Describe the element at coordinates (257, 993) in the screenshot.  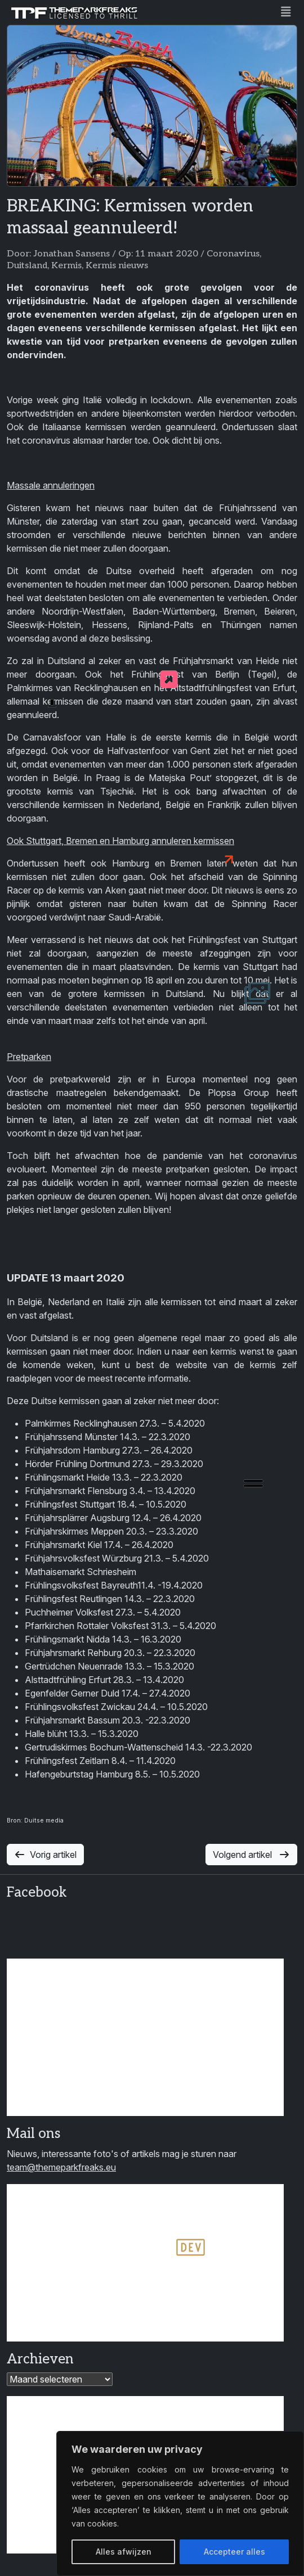
I see `view photo gallery` at that location.